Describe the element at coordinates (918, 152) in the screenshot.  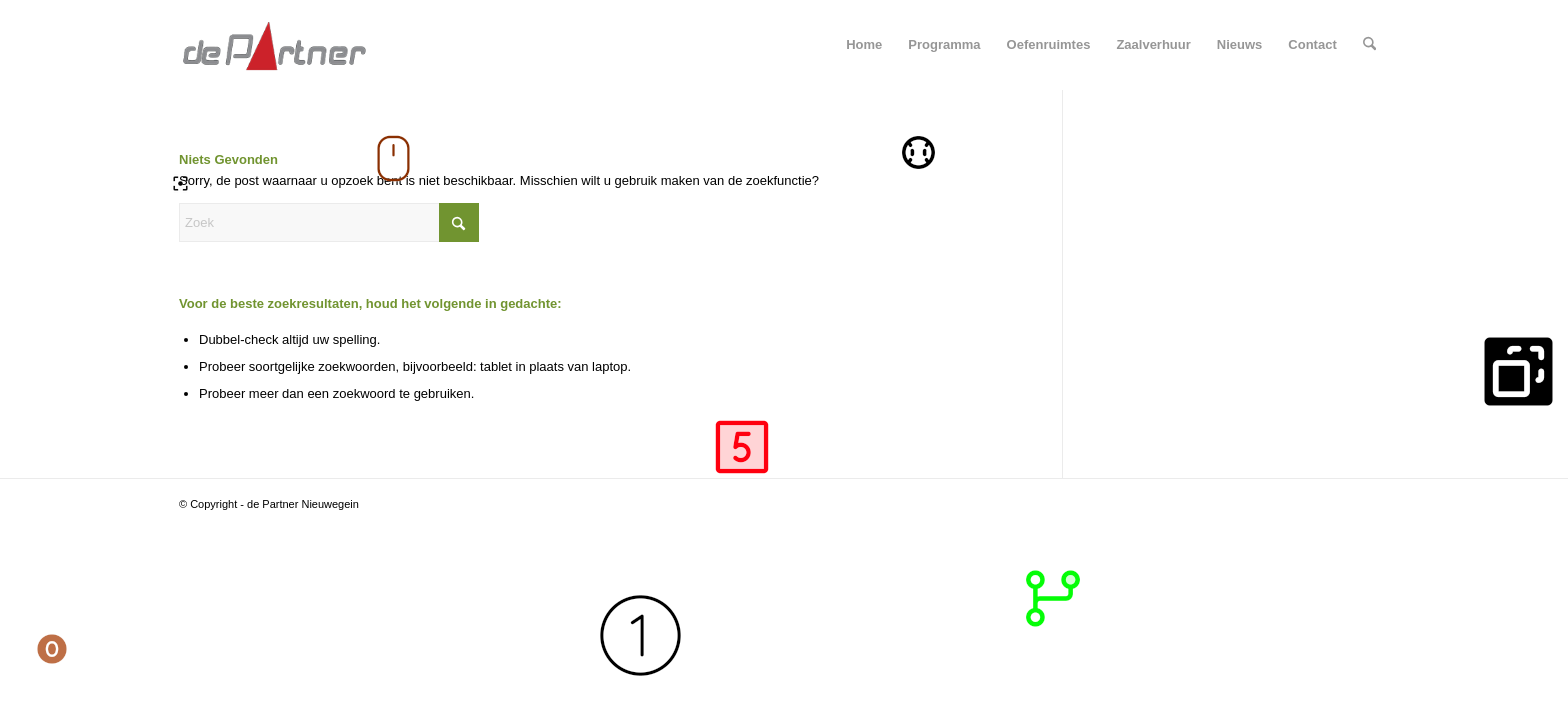
I see `view baseball scores or stats` at that location.